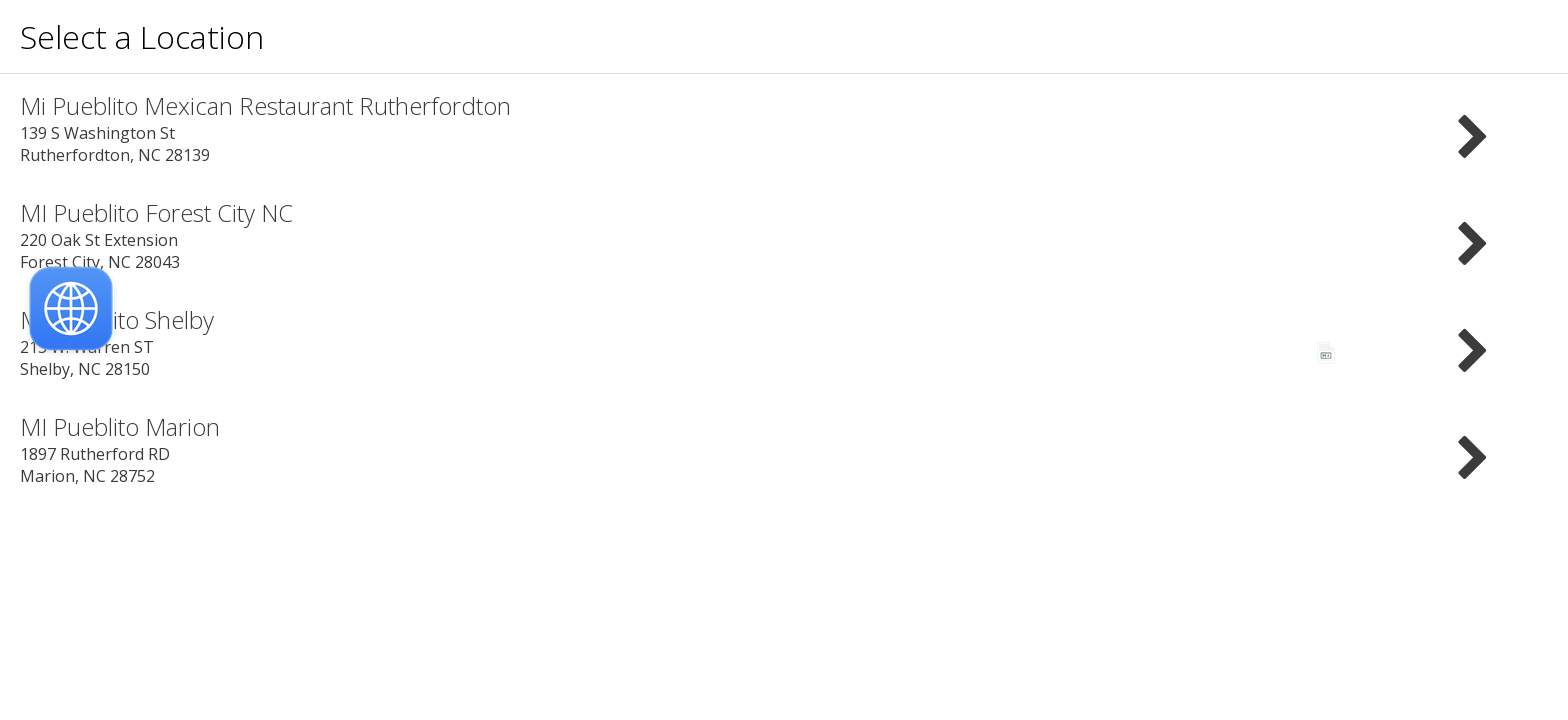  Describe the element at coordinates (1326, 353) in the screenshot. I see `a markdown text file` at that location.